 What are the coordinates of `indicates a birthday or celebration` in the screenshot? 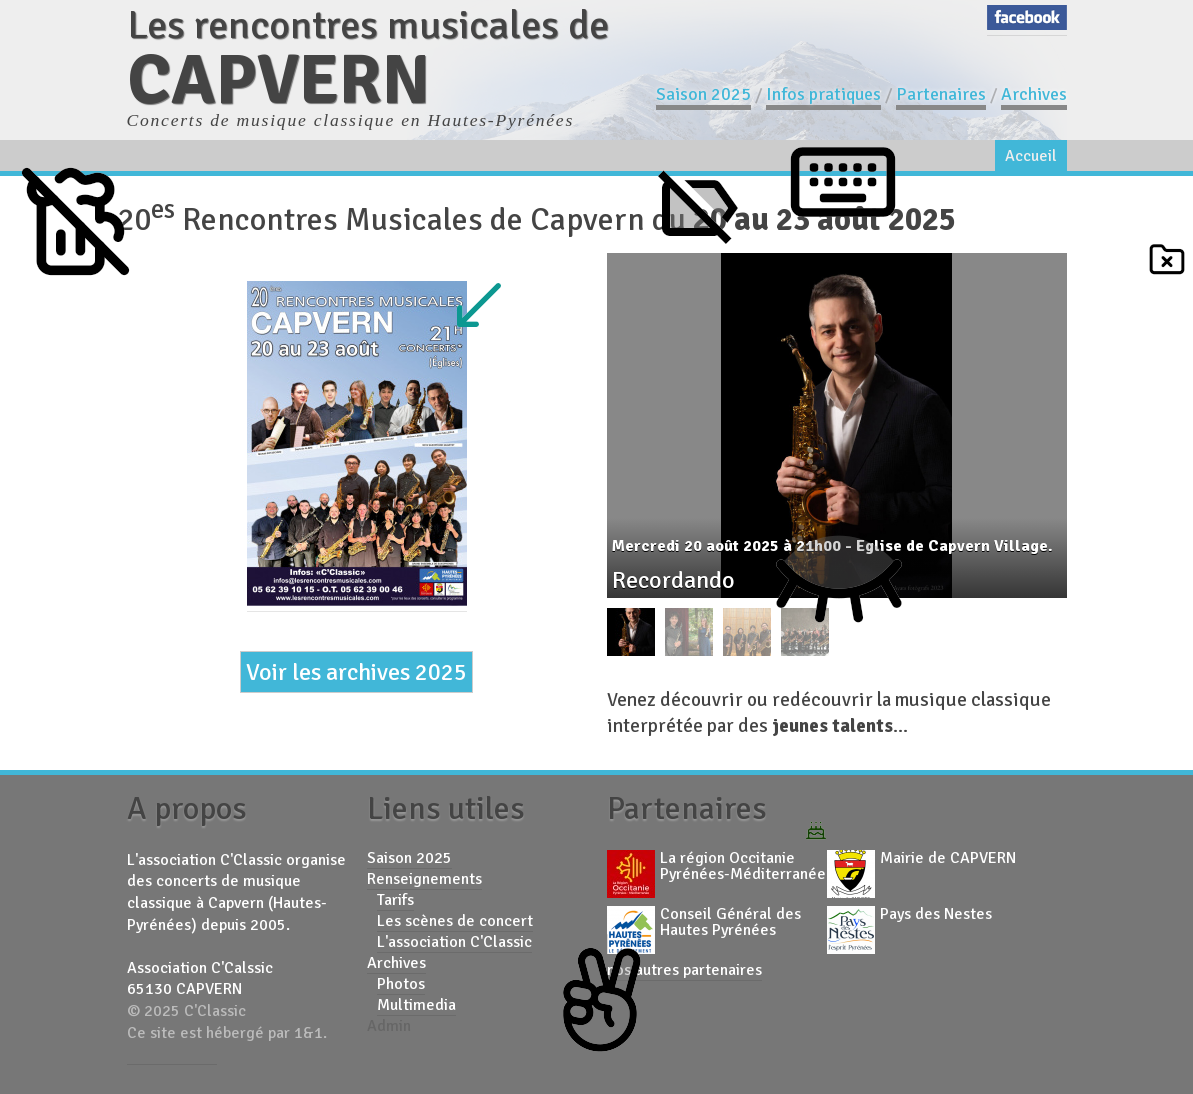 It's located at (816, 830).